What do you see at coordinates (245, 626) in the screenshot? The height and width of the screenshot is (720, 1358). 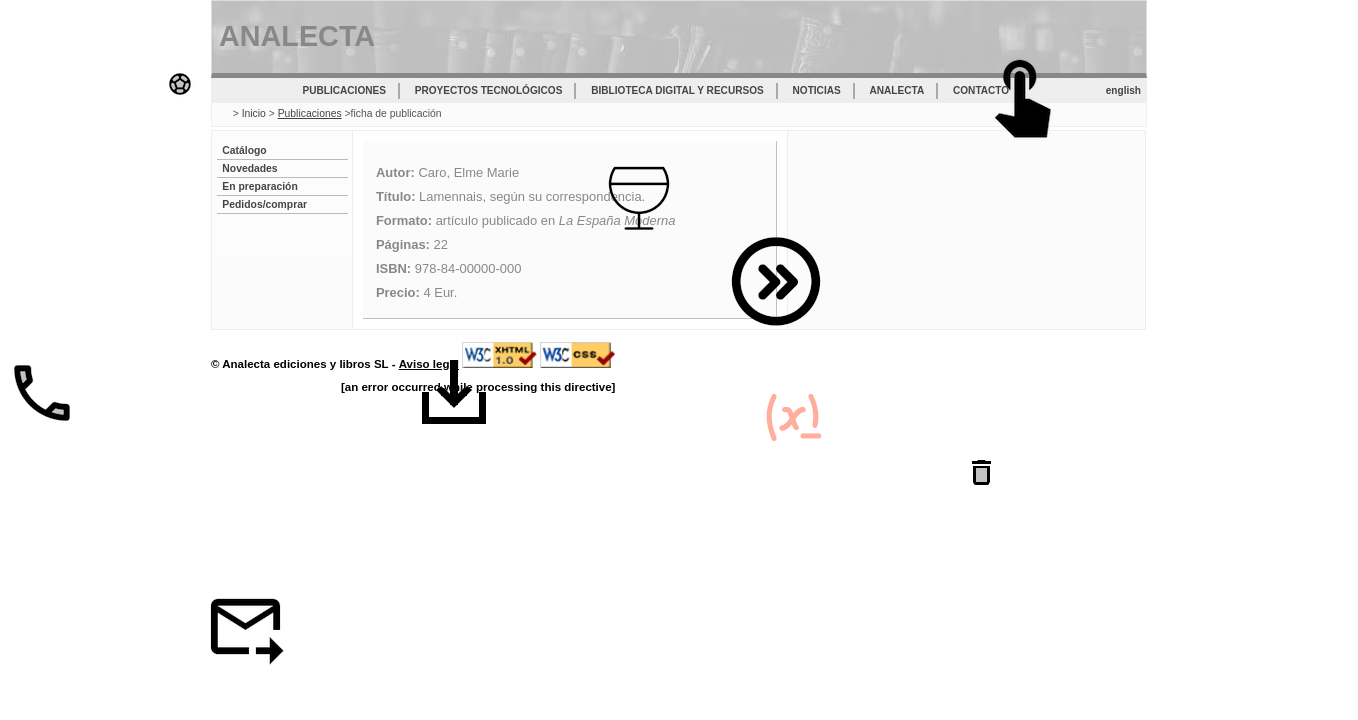 I see `forward an email to another recipient` at bounding box center [245, 626].